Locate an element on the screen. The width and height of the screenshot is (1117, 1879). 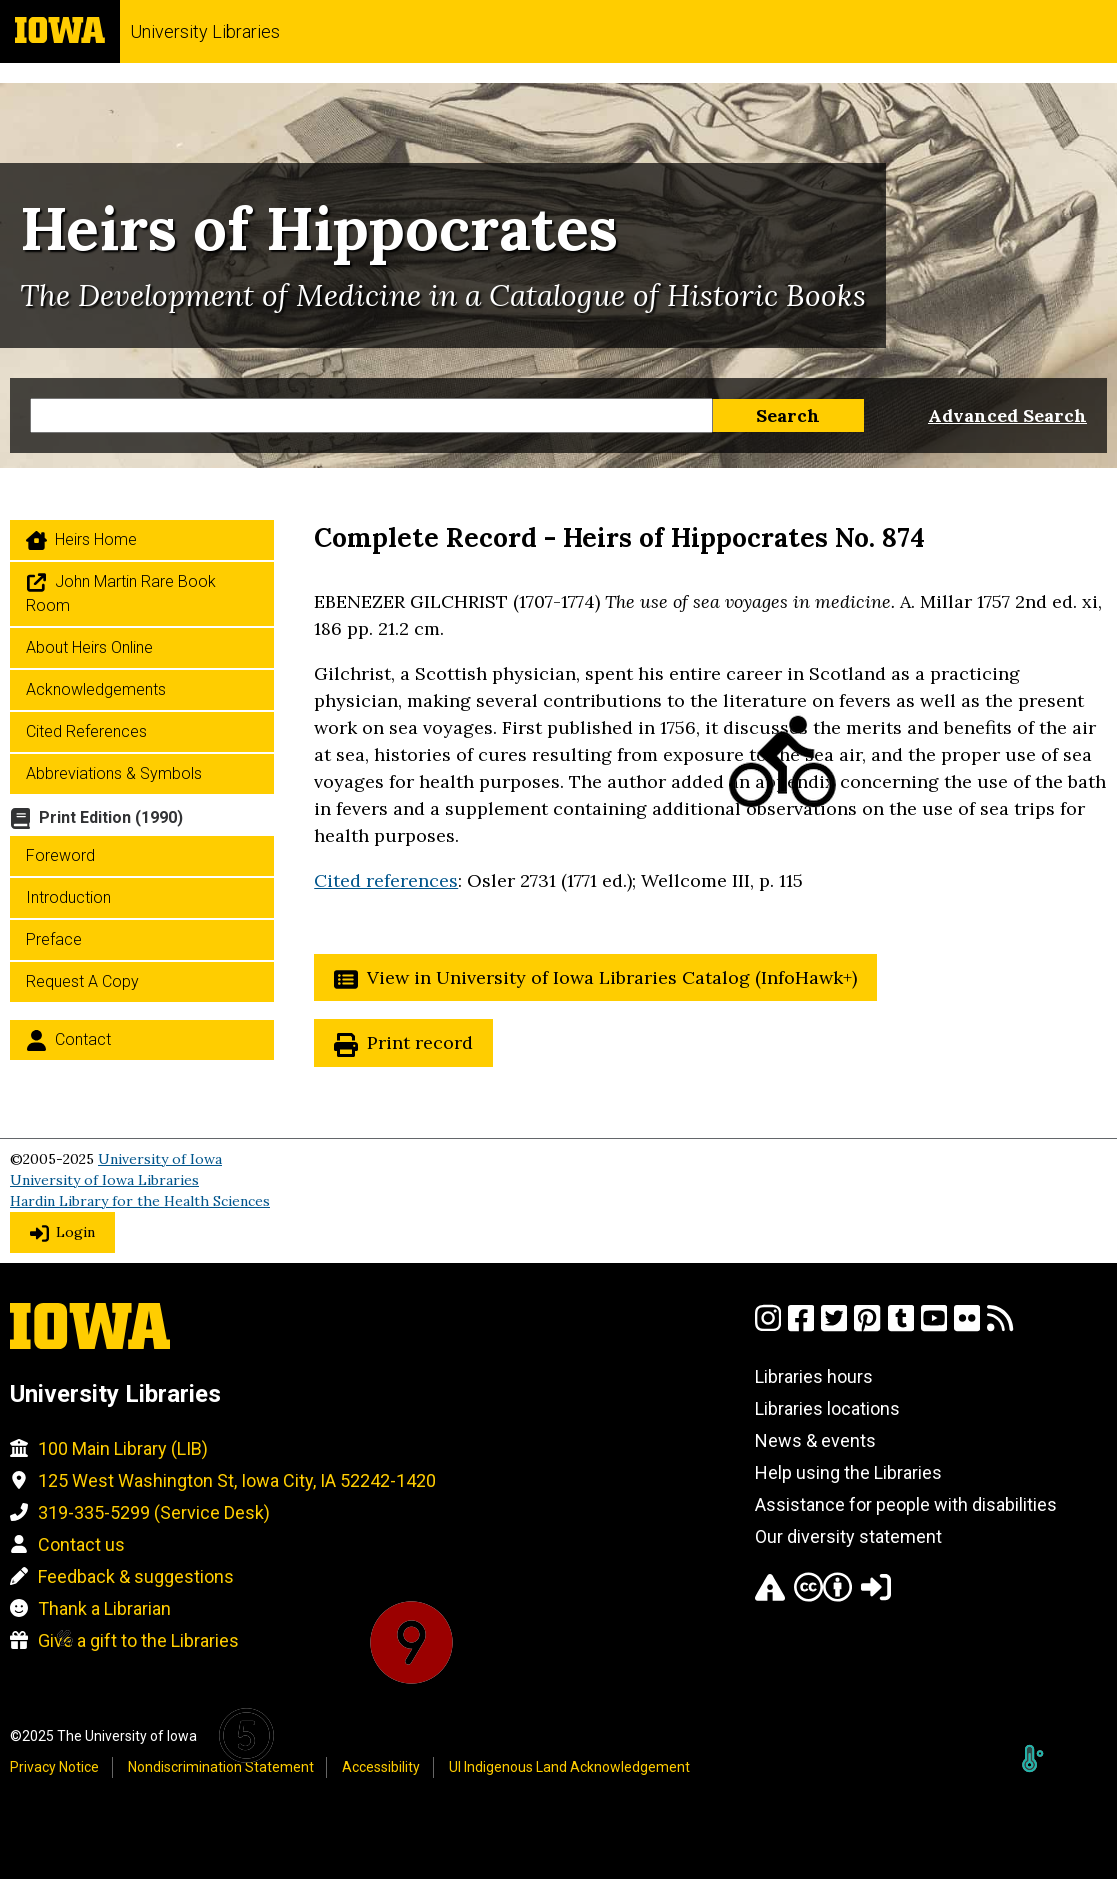
indicates item number nine in a list or sequence is located at coordinates (411, 1642).